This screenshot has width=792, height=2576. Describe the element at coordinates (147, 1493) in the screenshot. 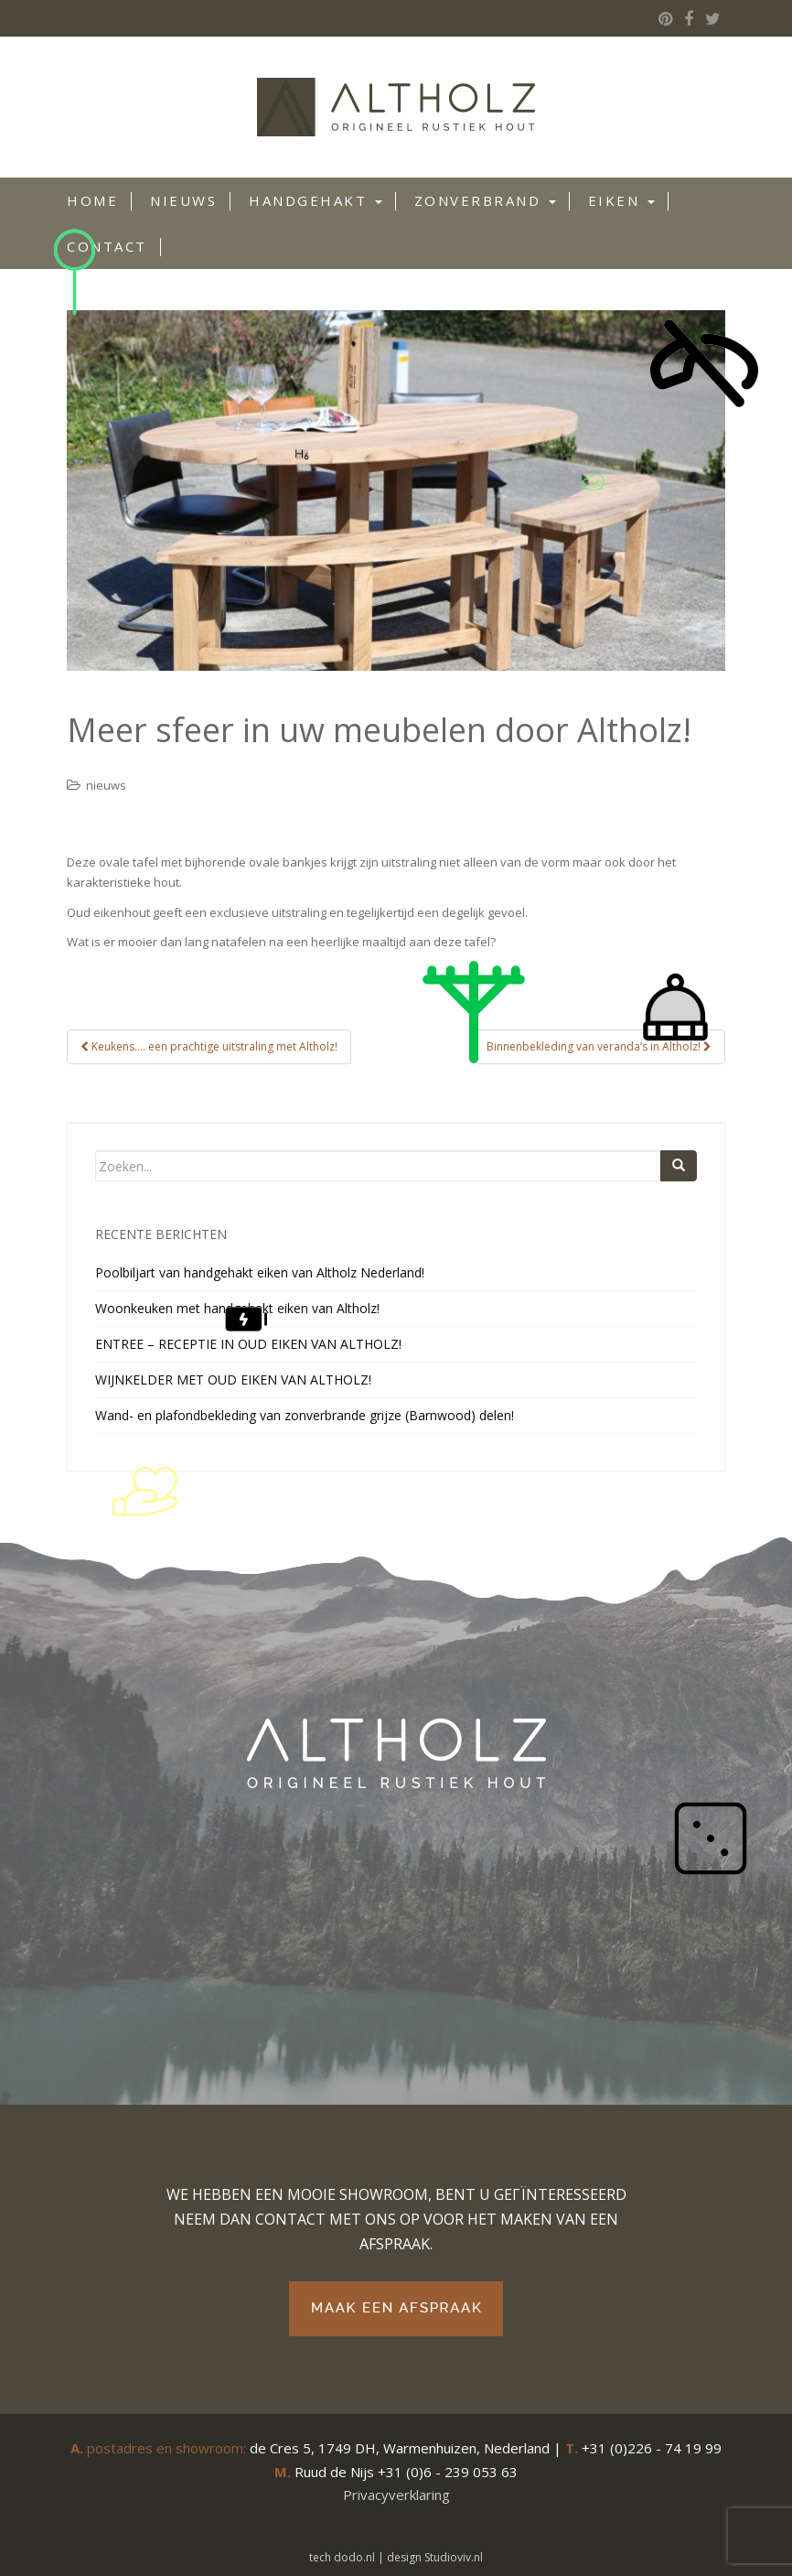

I see `donate or make a charitable contribution` at that location.